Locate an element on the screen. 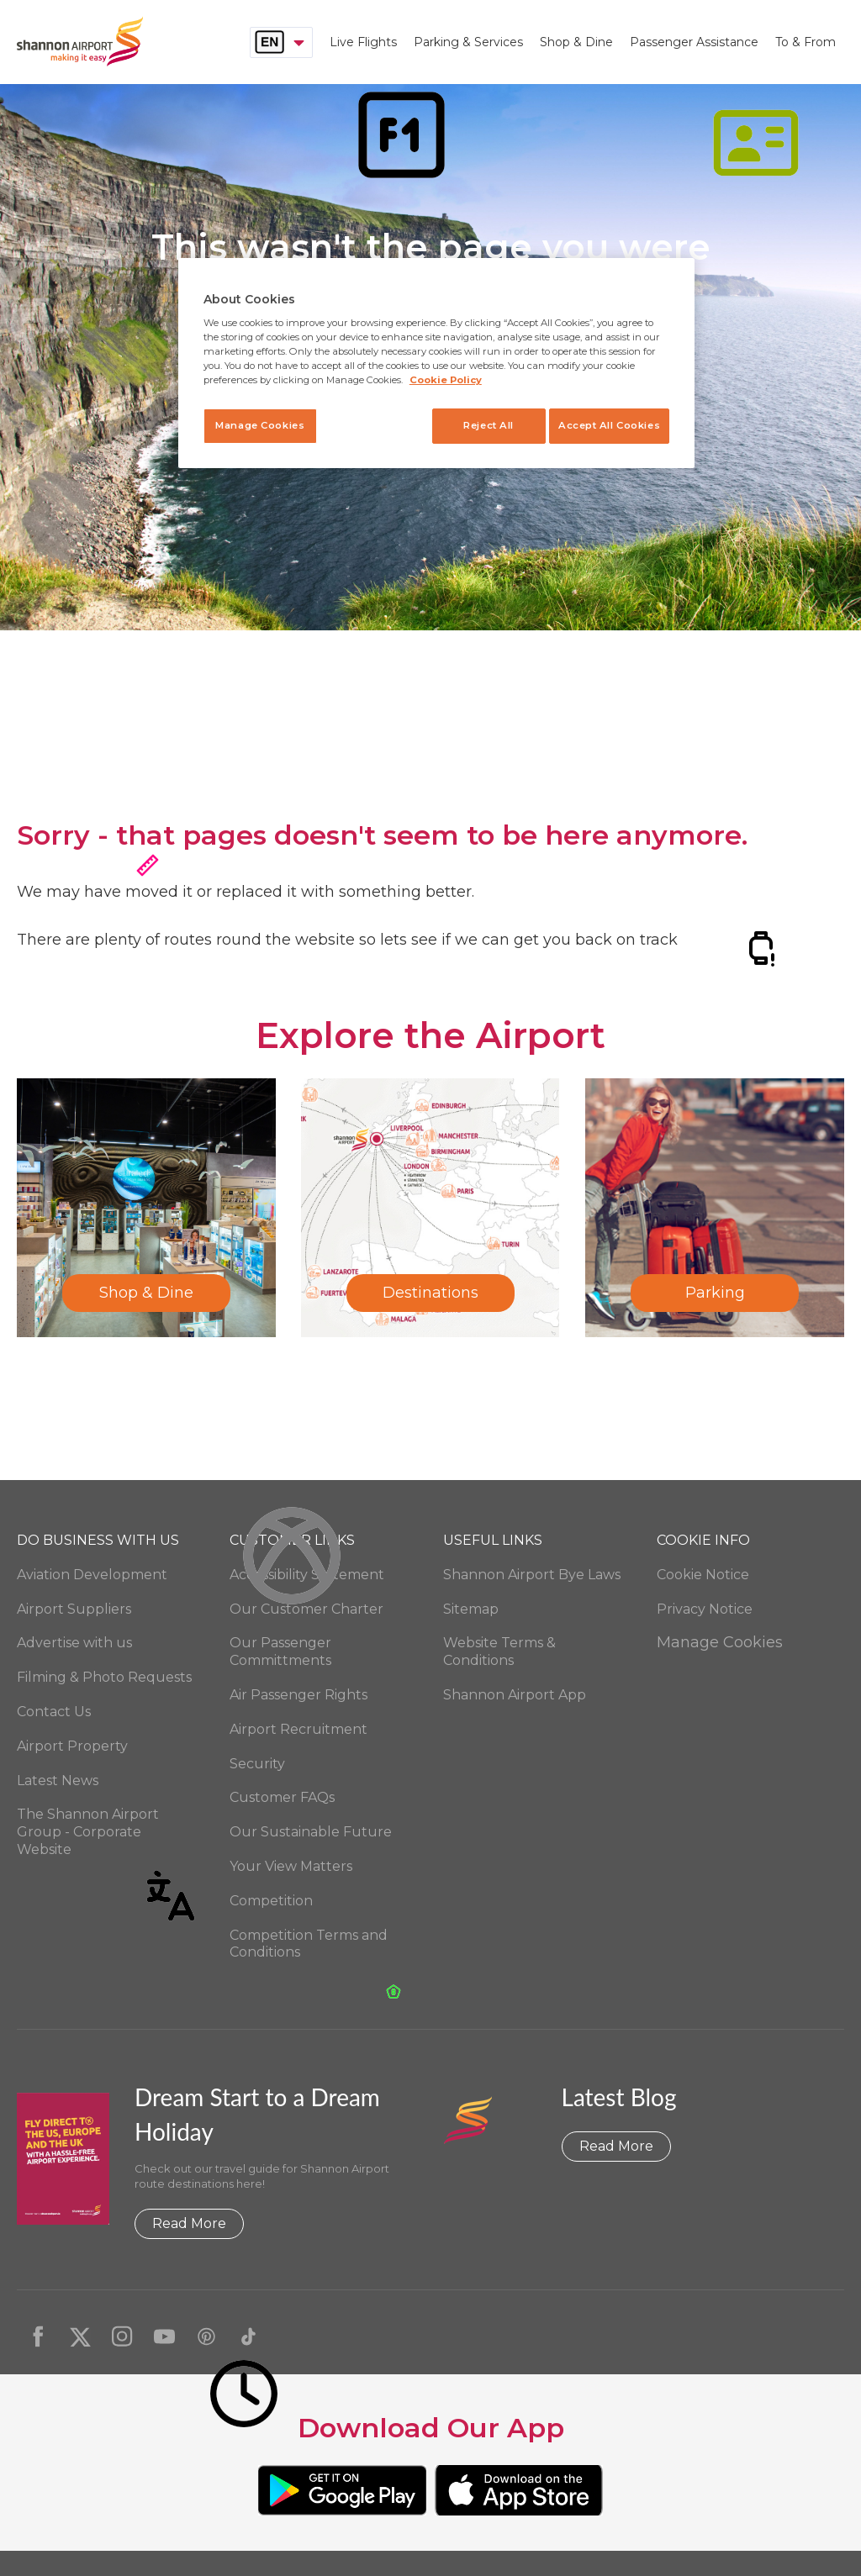 The width and height of the screenshot is (861, 2576). view contact information is located at coordinates (756, 143).